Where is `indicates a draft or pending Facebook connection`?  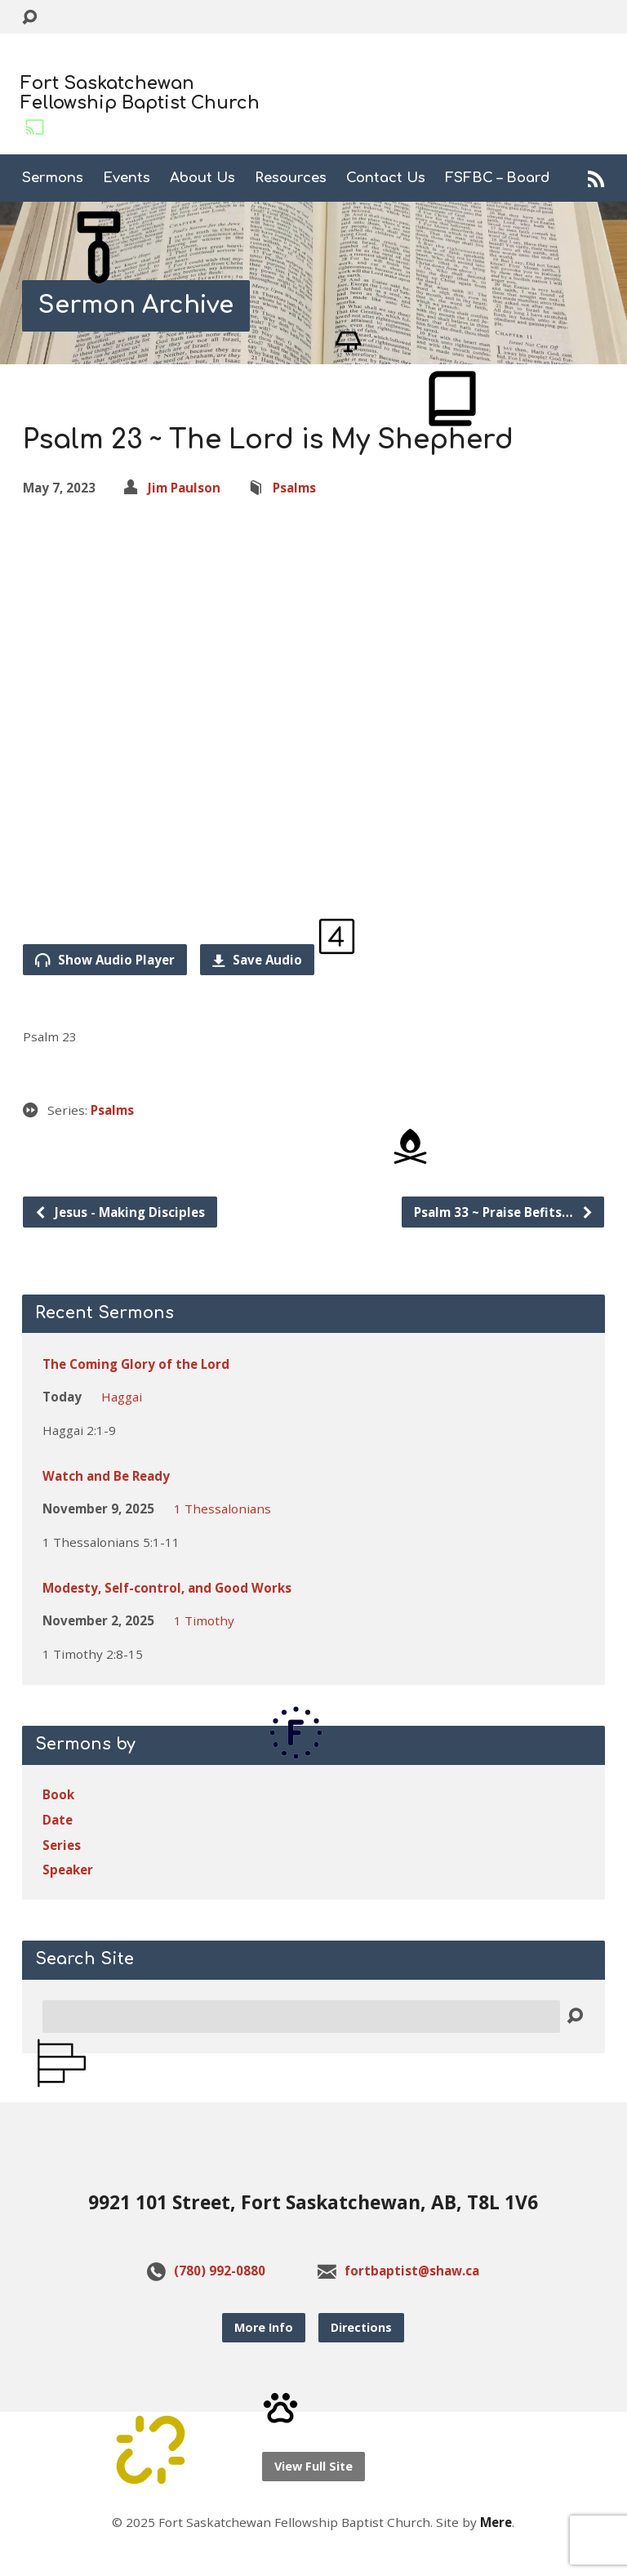
indicates a draft or pending Facebook connection is located at coordinates (296, 1732).